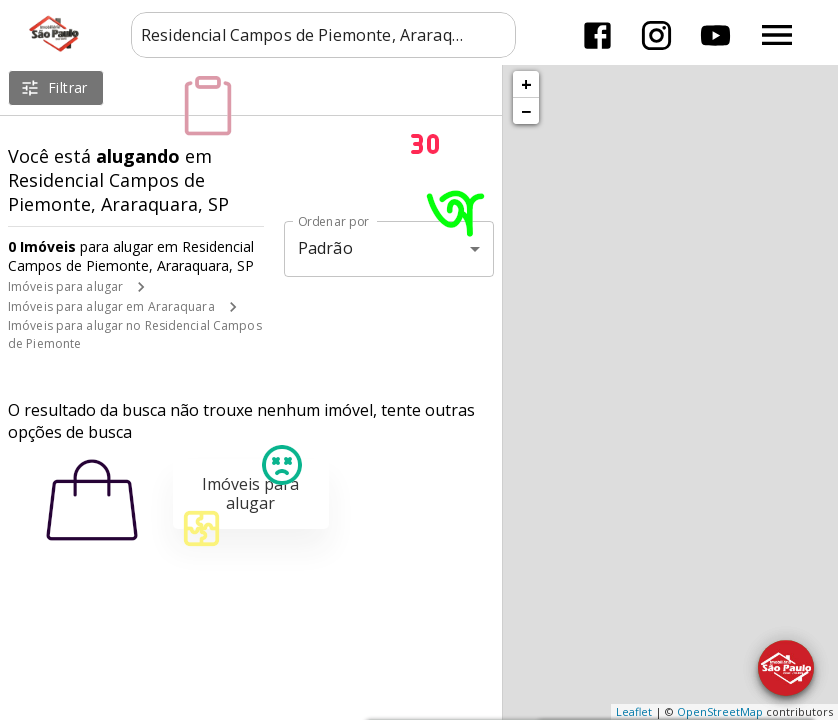 The width and height of the screenshot is (838, 720). What do you see at coordinates (201, 528) in the screenshot?
I see `access extensions or plugins` at bounding box center [201, 528].